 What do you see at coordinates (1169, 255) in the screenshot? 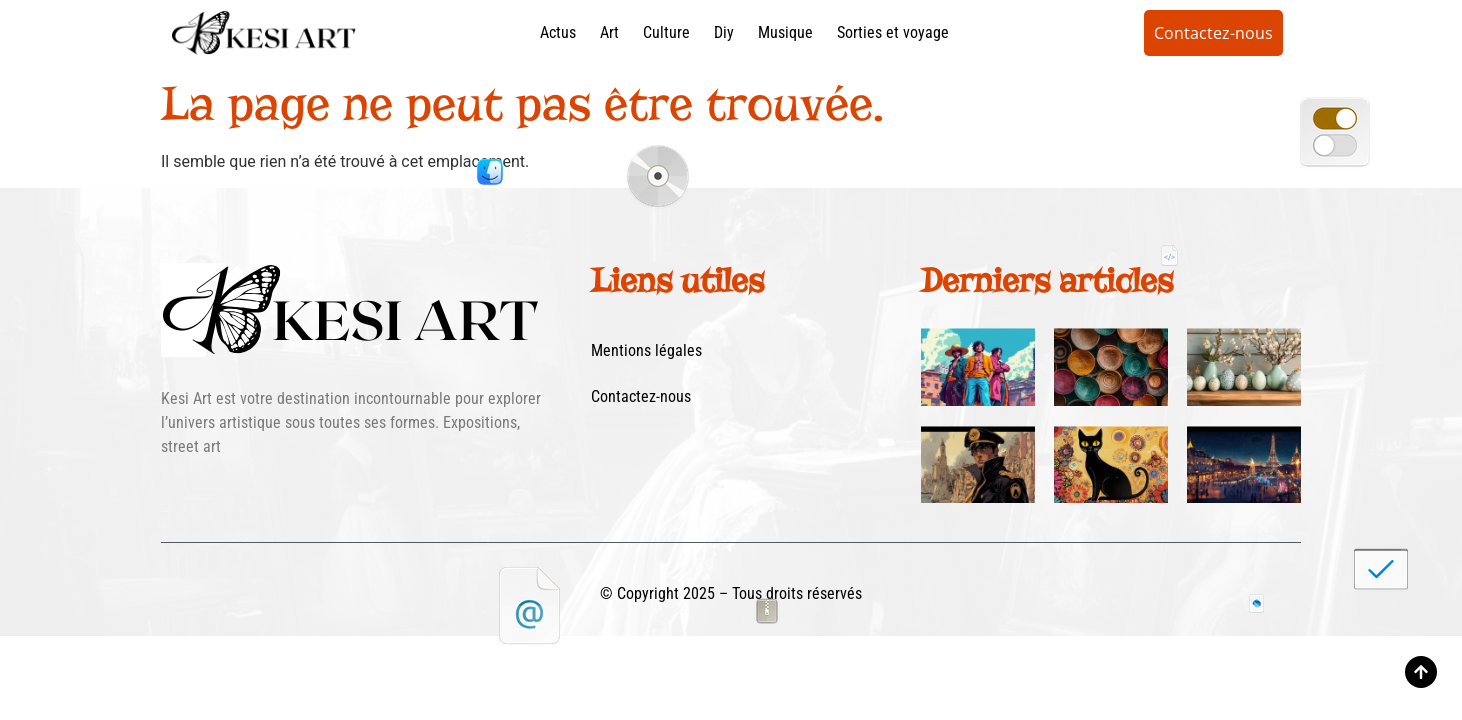
I see `an HTML or web page file` at bounding box center [1169, 255].